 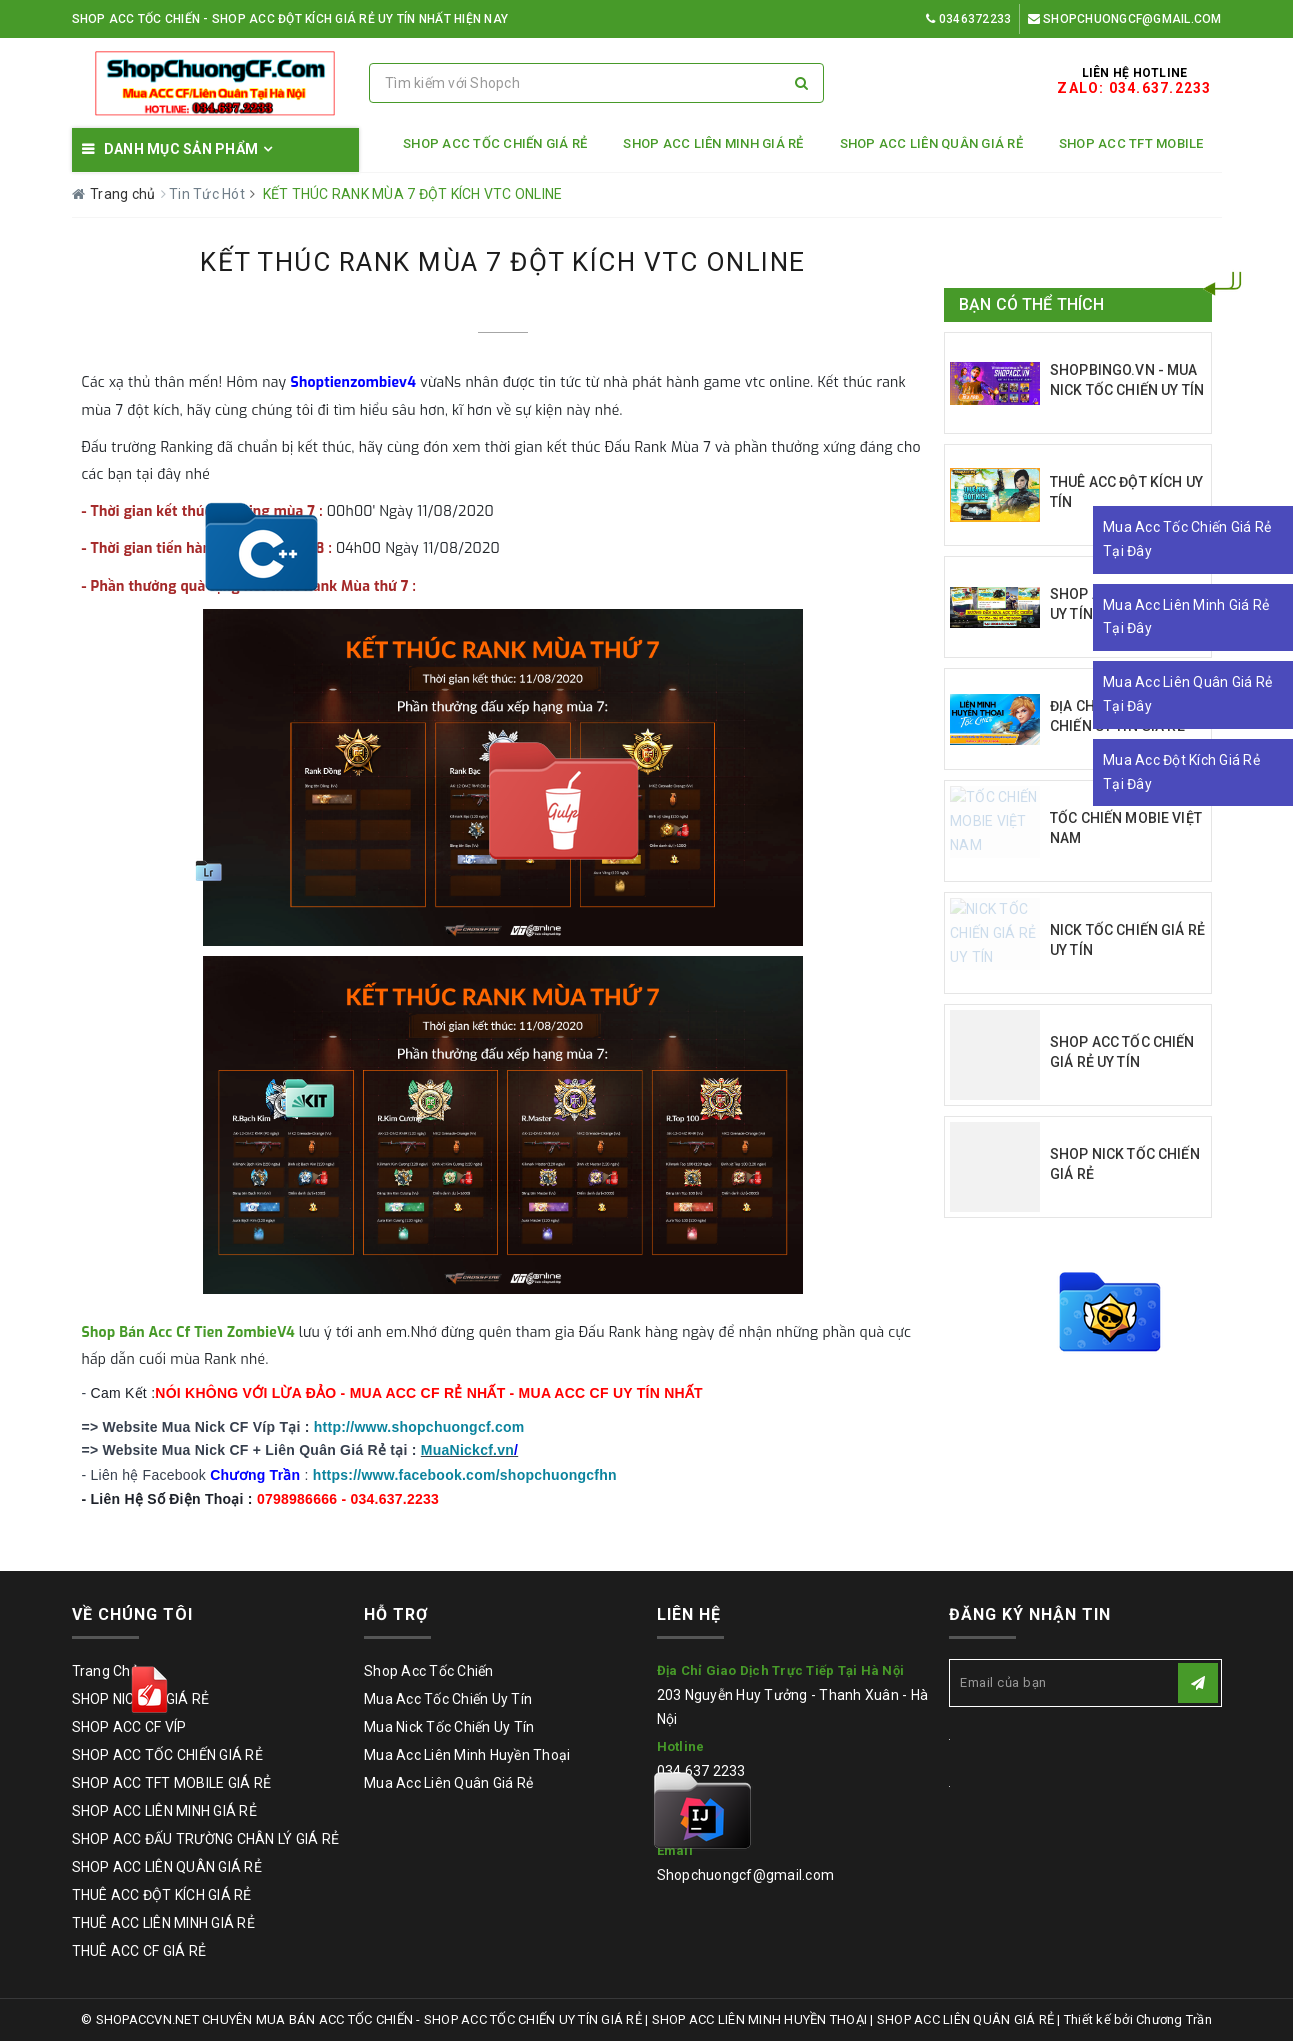 I want to click on open brawl stars game folder, so click(x=1109, y=1314).